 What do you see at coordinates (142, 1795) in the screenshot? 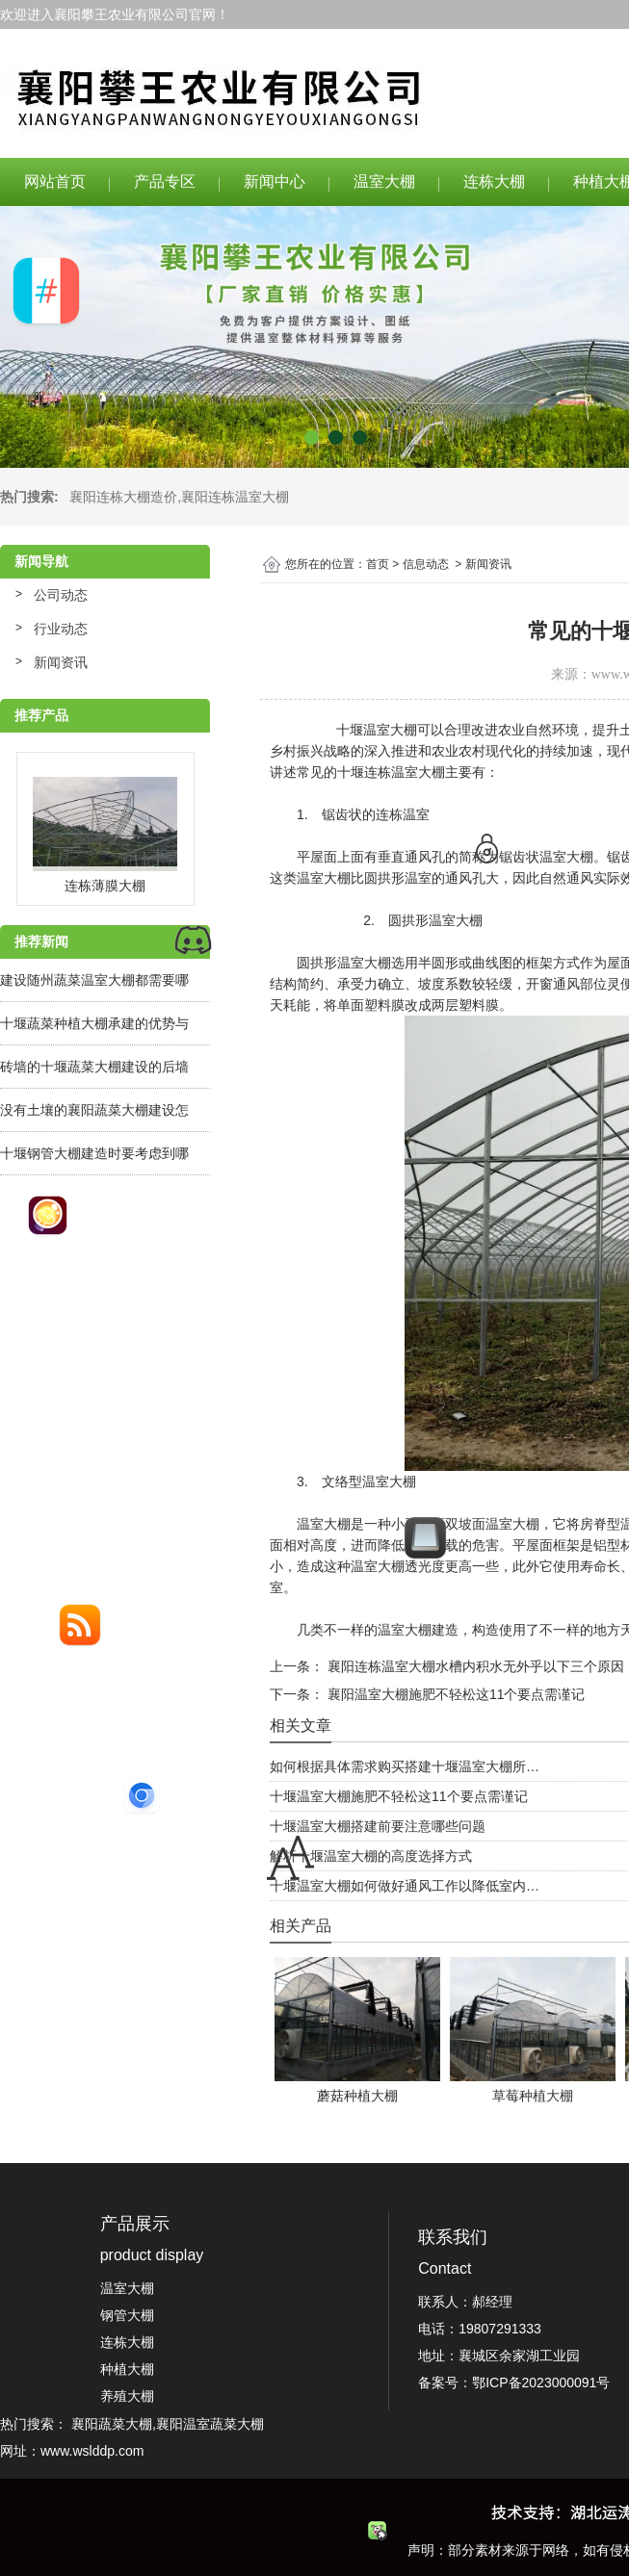
I see `open chromium web browser` at bounding box center [142, 1795].